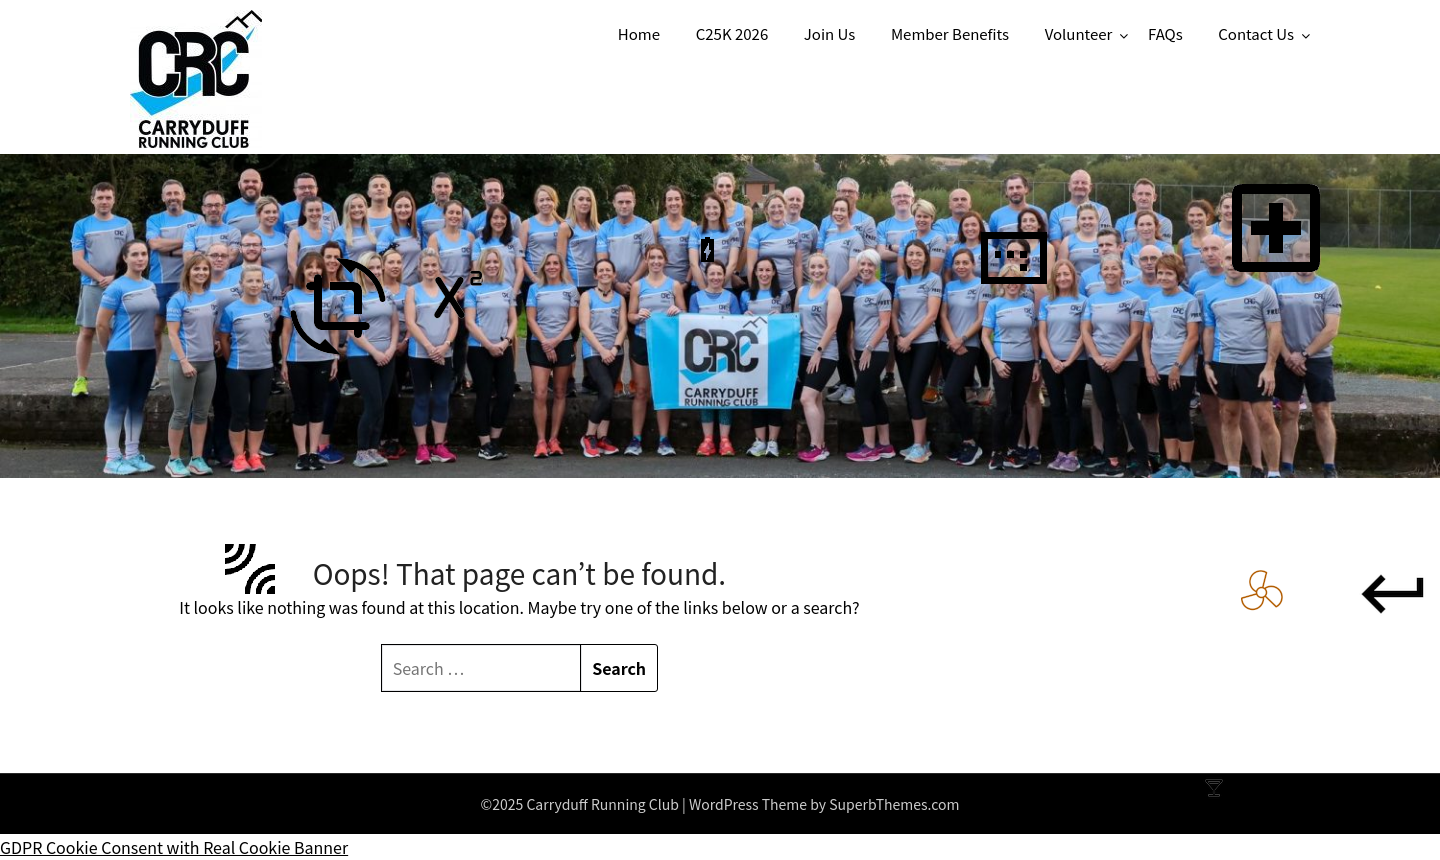 The image size is (1440, 860). Describe the element at coordinates (707, 249) in the screenshot. I see `indicates battery is fully charged while connected to power` at that location.